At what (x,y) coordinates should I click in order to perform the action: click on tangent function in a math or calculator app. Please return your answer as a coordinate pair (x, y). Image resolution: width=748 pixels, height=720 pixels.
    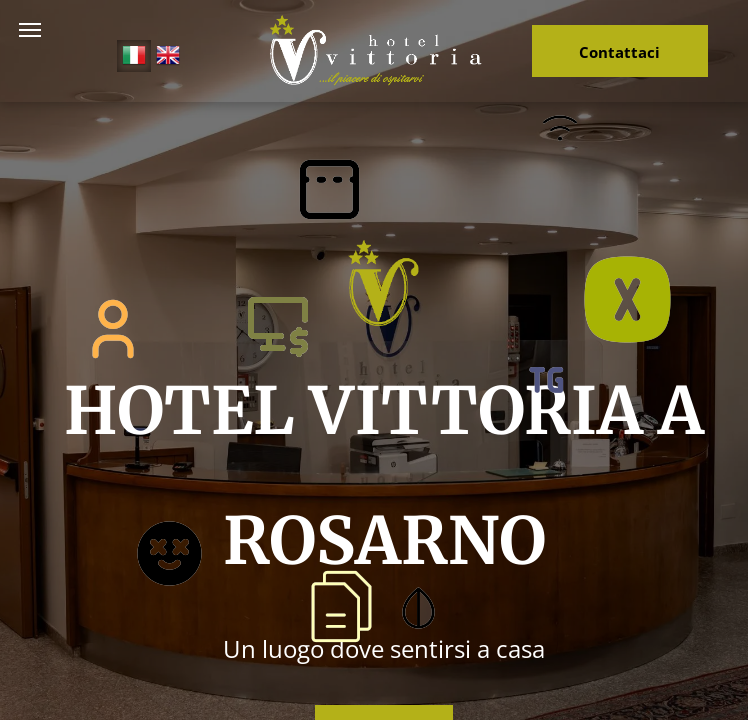
    Looking at the image, I should click on (545, 380).